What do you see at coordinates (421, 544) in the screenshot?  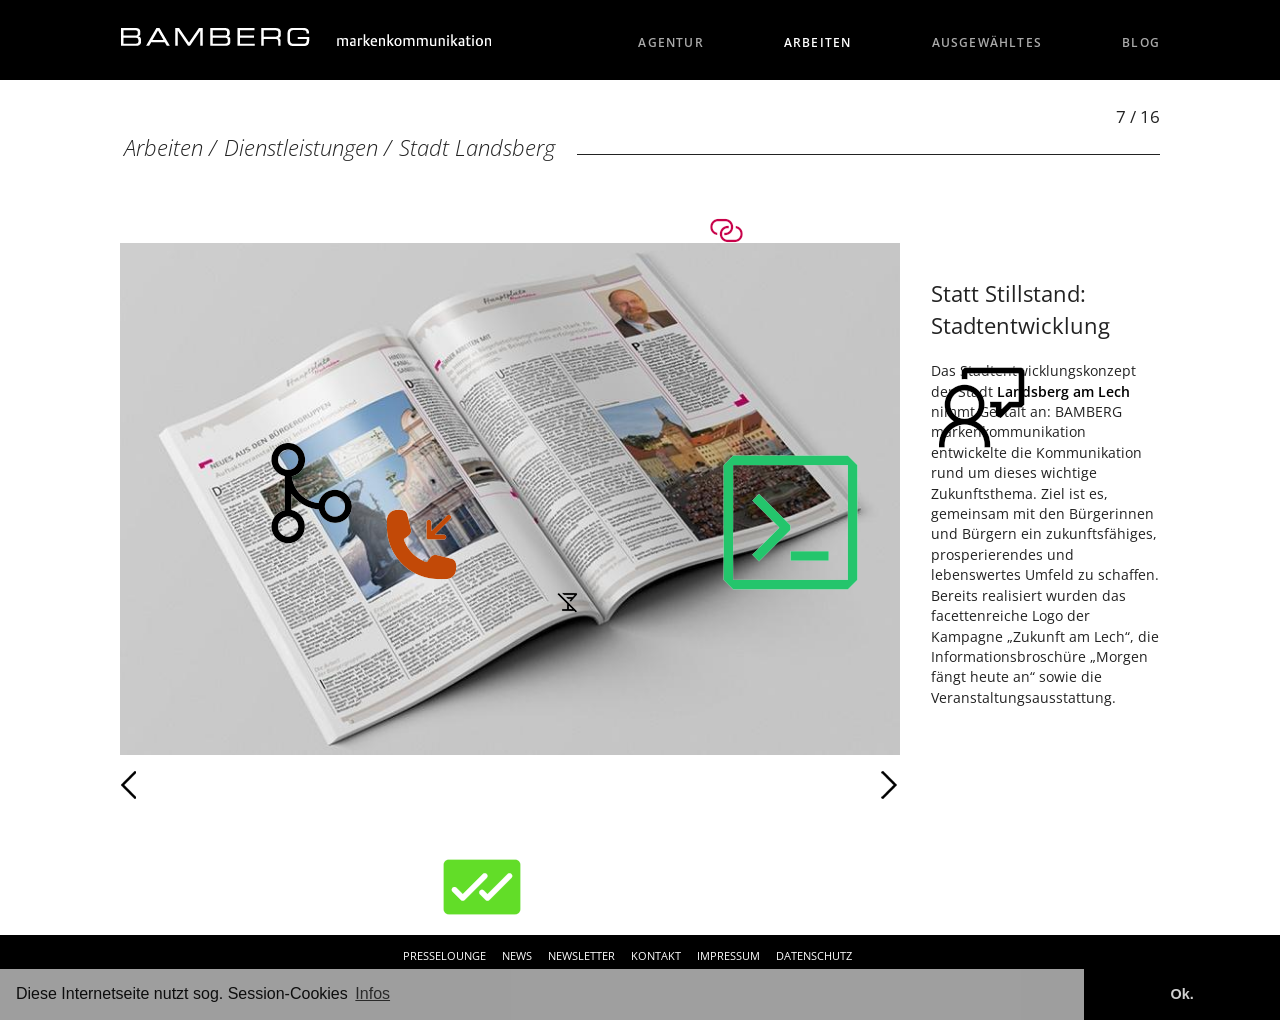 I see `incoming call notification` at bounding box center [421, 544].